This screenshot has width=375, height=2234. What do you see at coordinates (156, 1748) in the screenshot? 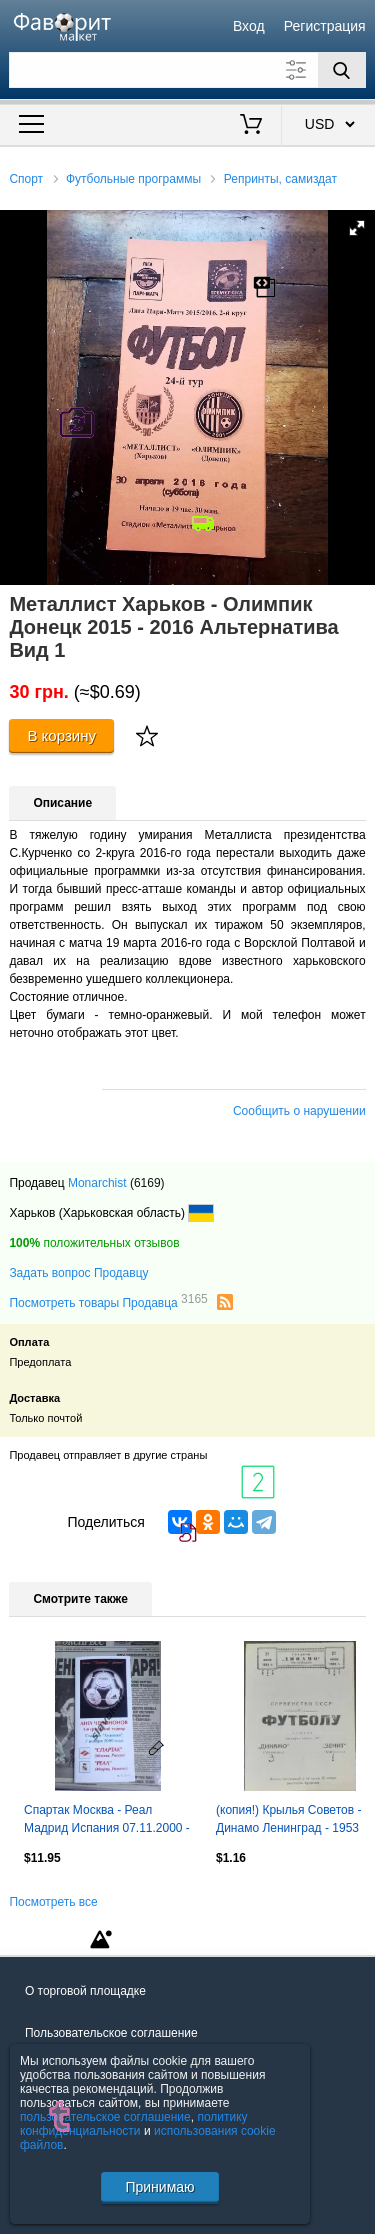
I see `access lab or experimental features` at bounding box center [156, 1748].